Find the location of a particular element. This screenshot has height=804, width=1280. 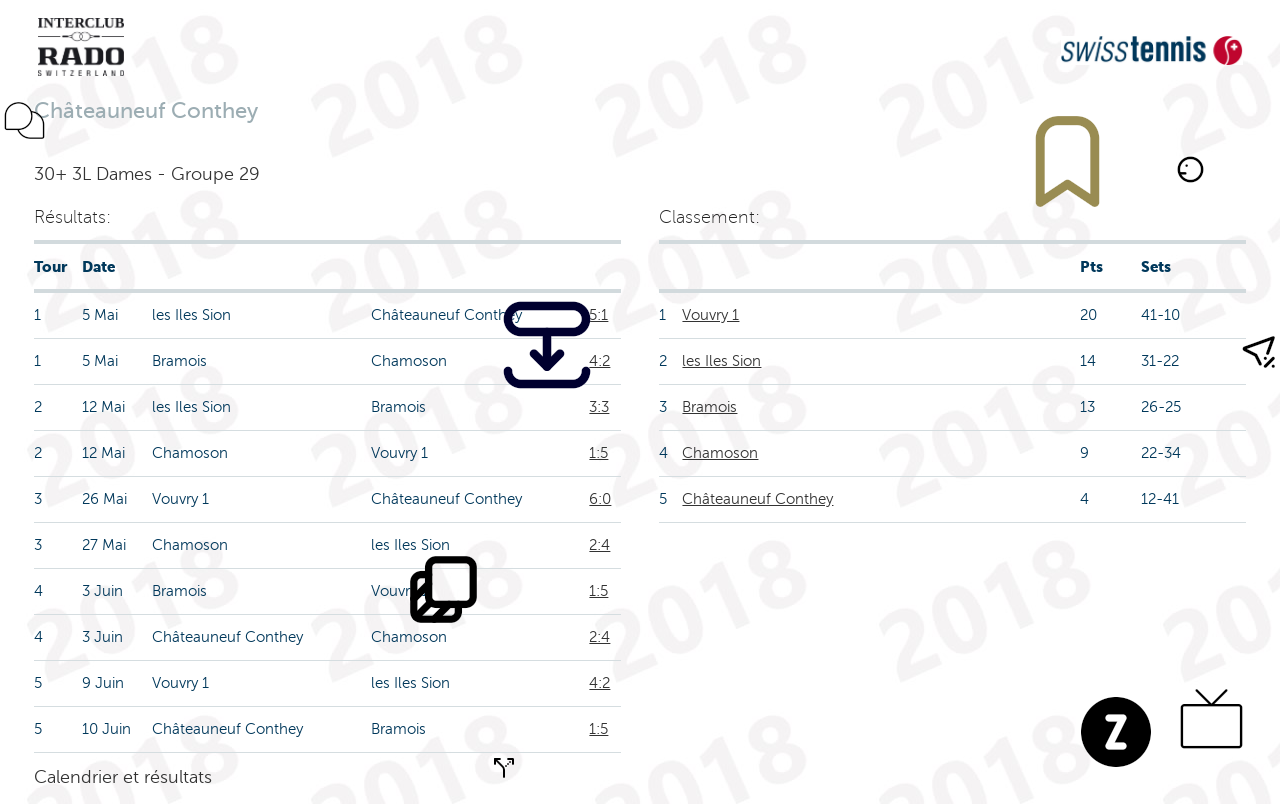

indicates a "Z" category or alphabetical section is located at coordinates (1116, 732).